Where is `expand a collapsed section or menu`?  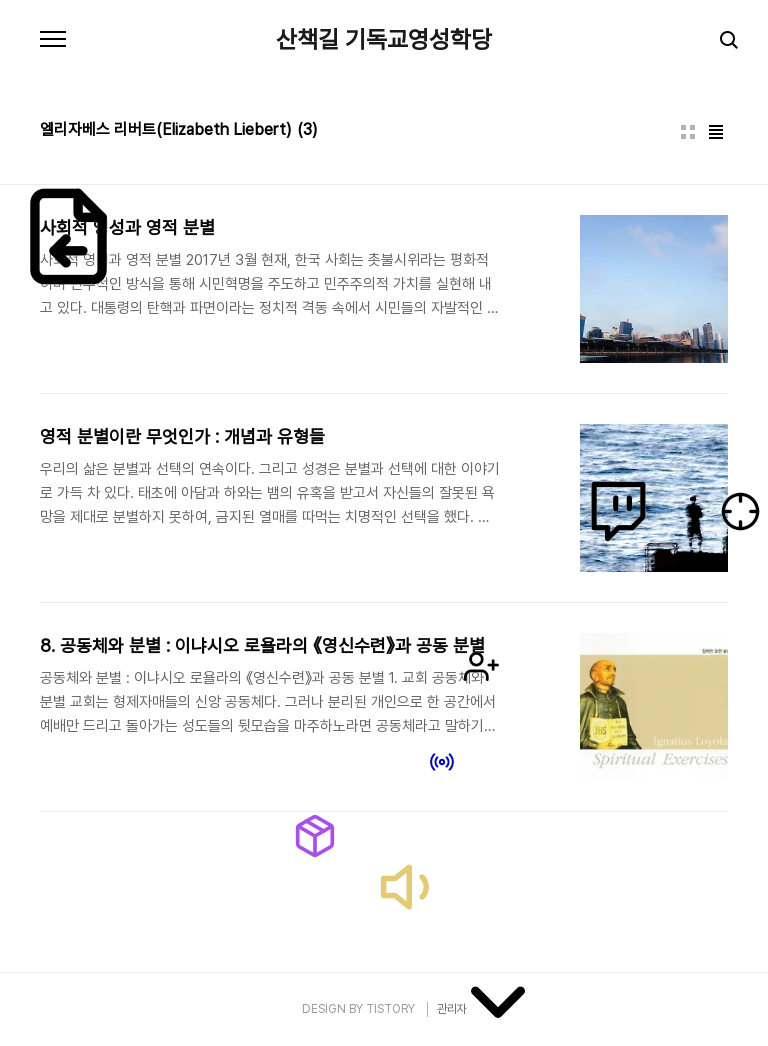
expand a collapsed section or menu is located at coordinates (498, 1000).